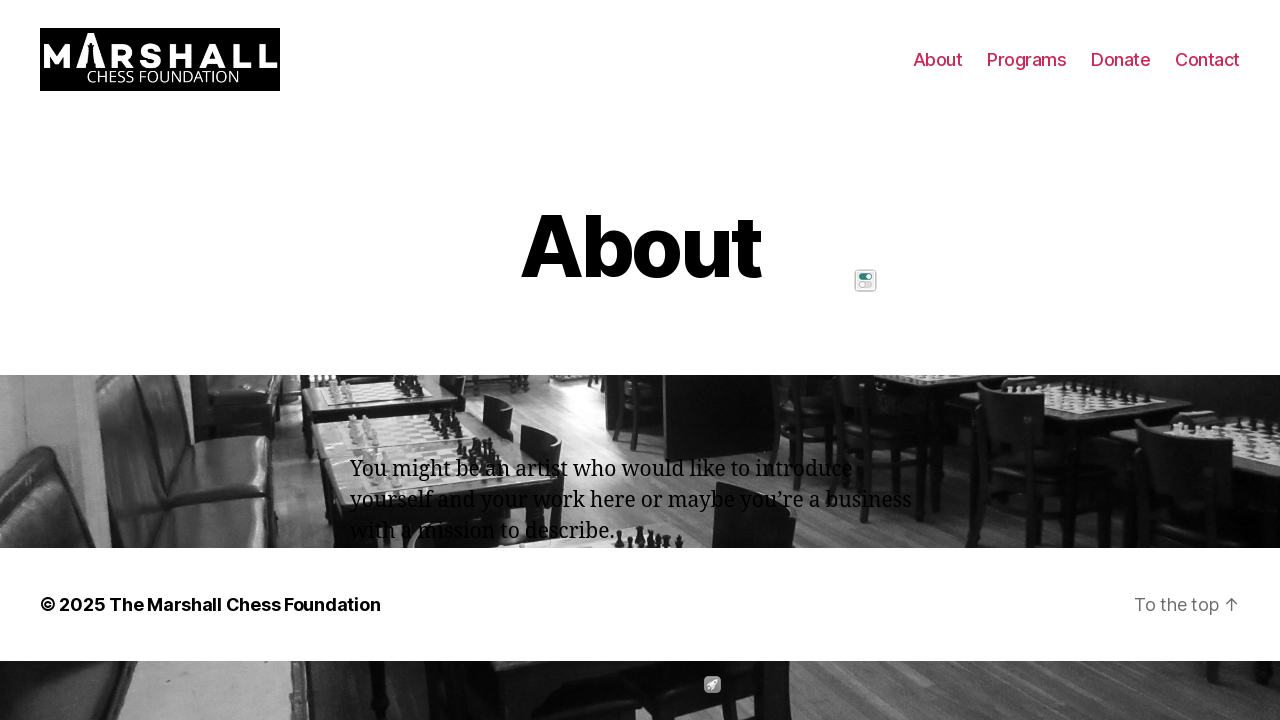 Image resolution: width=1280 pixels, height=720 pixels. I want to click on open system tweaks or settings customization, so click(865, 280).